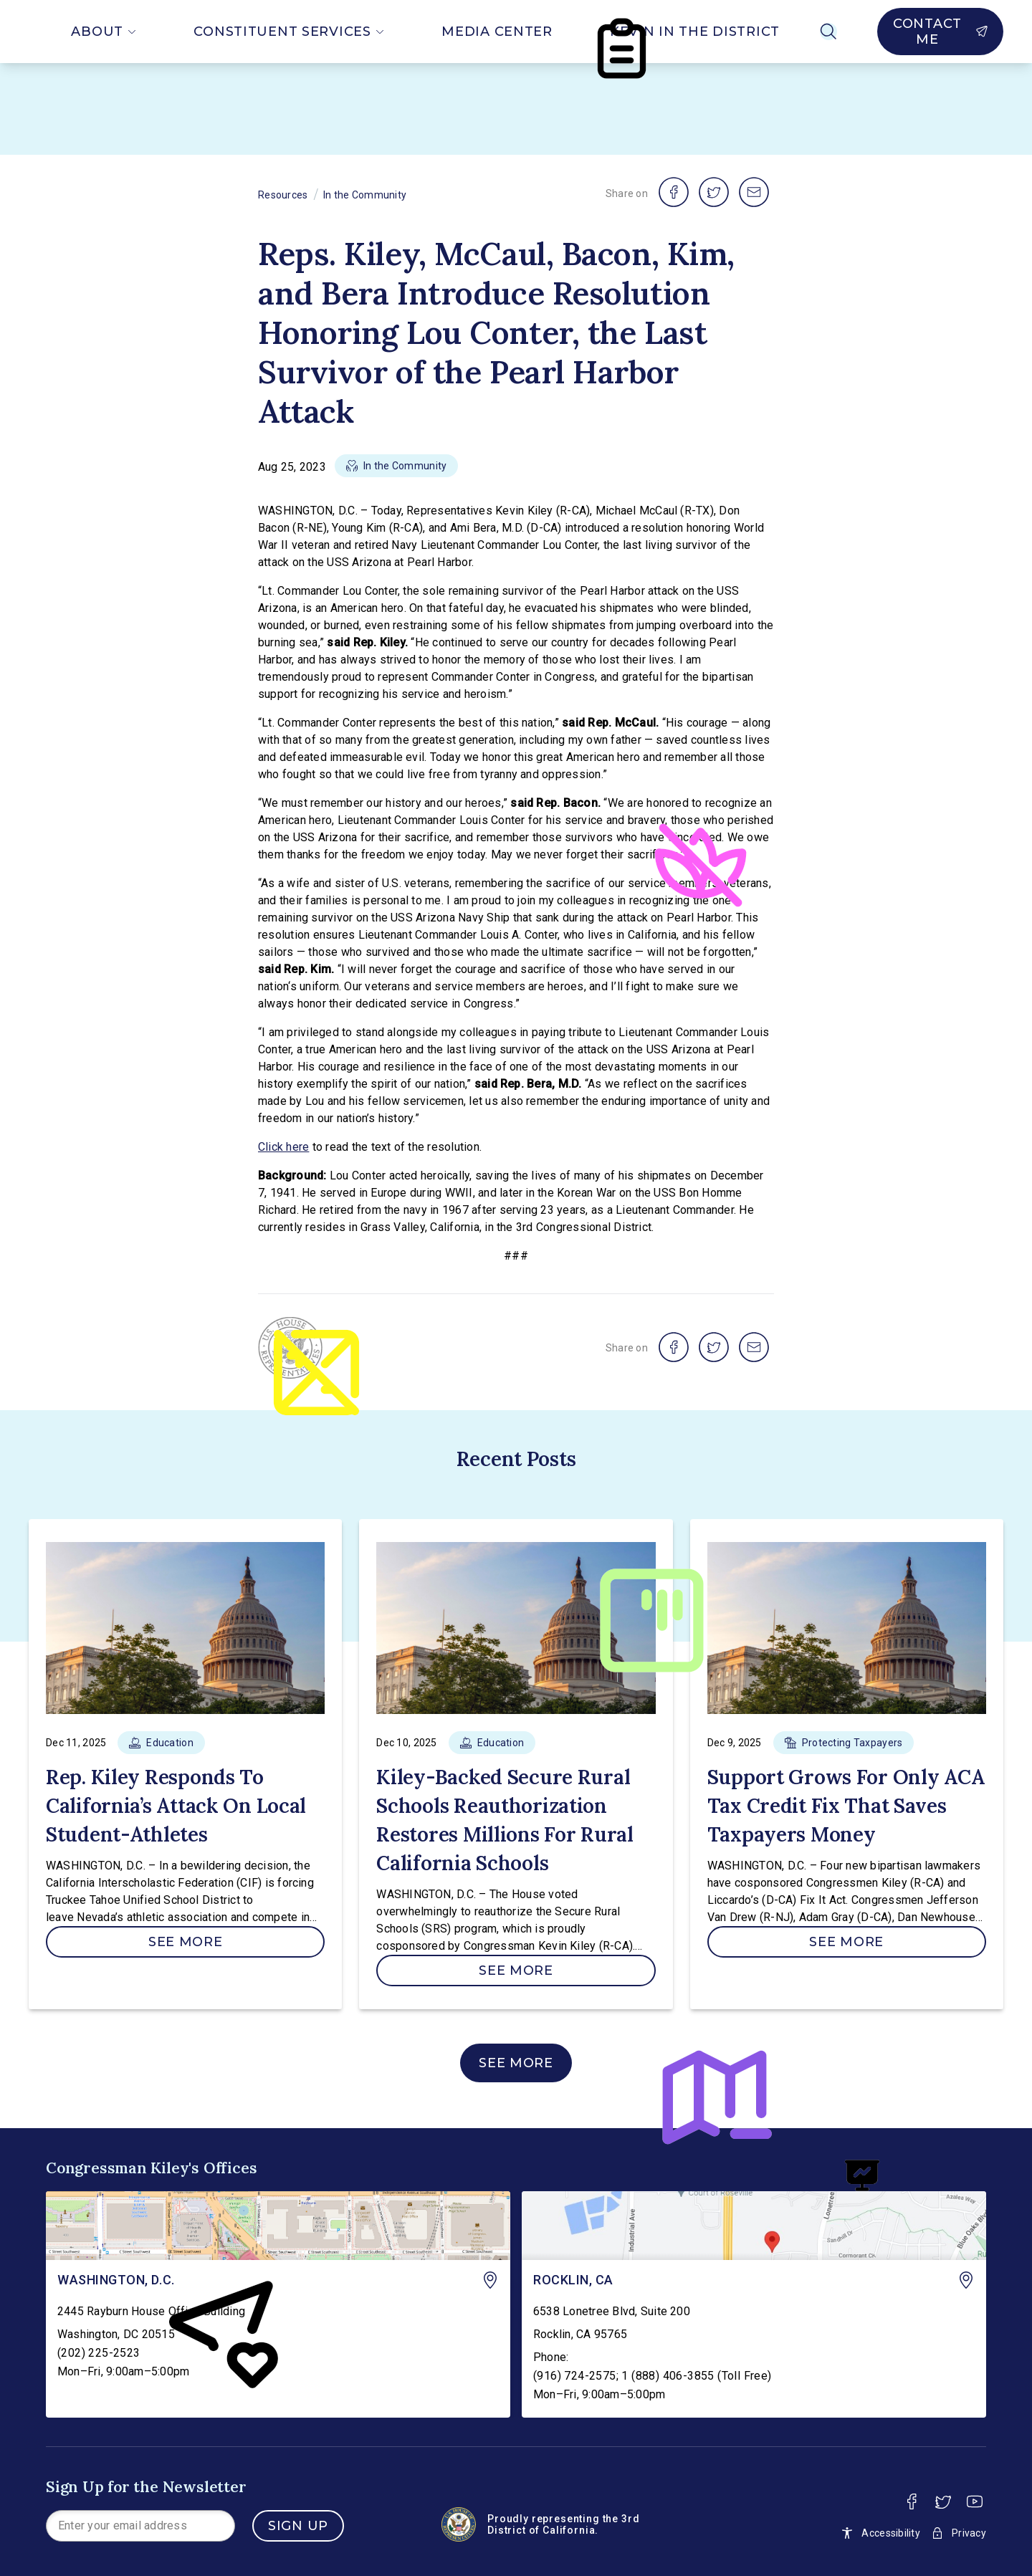 The width and height of the screenshot is (1032, 2576). What do you see at coordinates (651, 1620) in the screenshot?
I see `align content to top-right corner` at bounding box center [651, 1620].